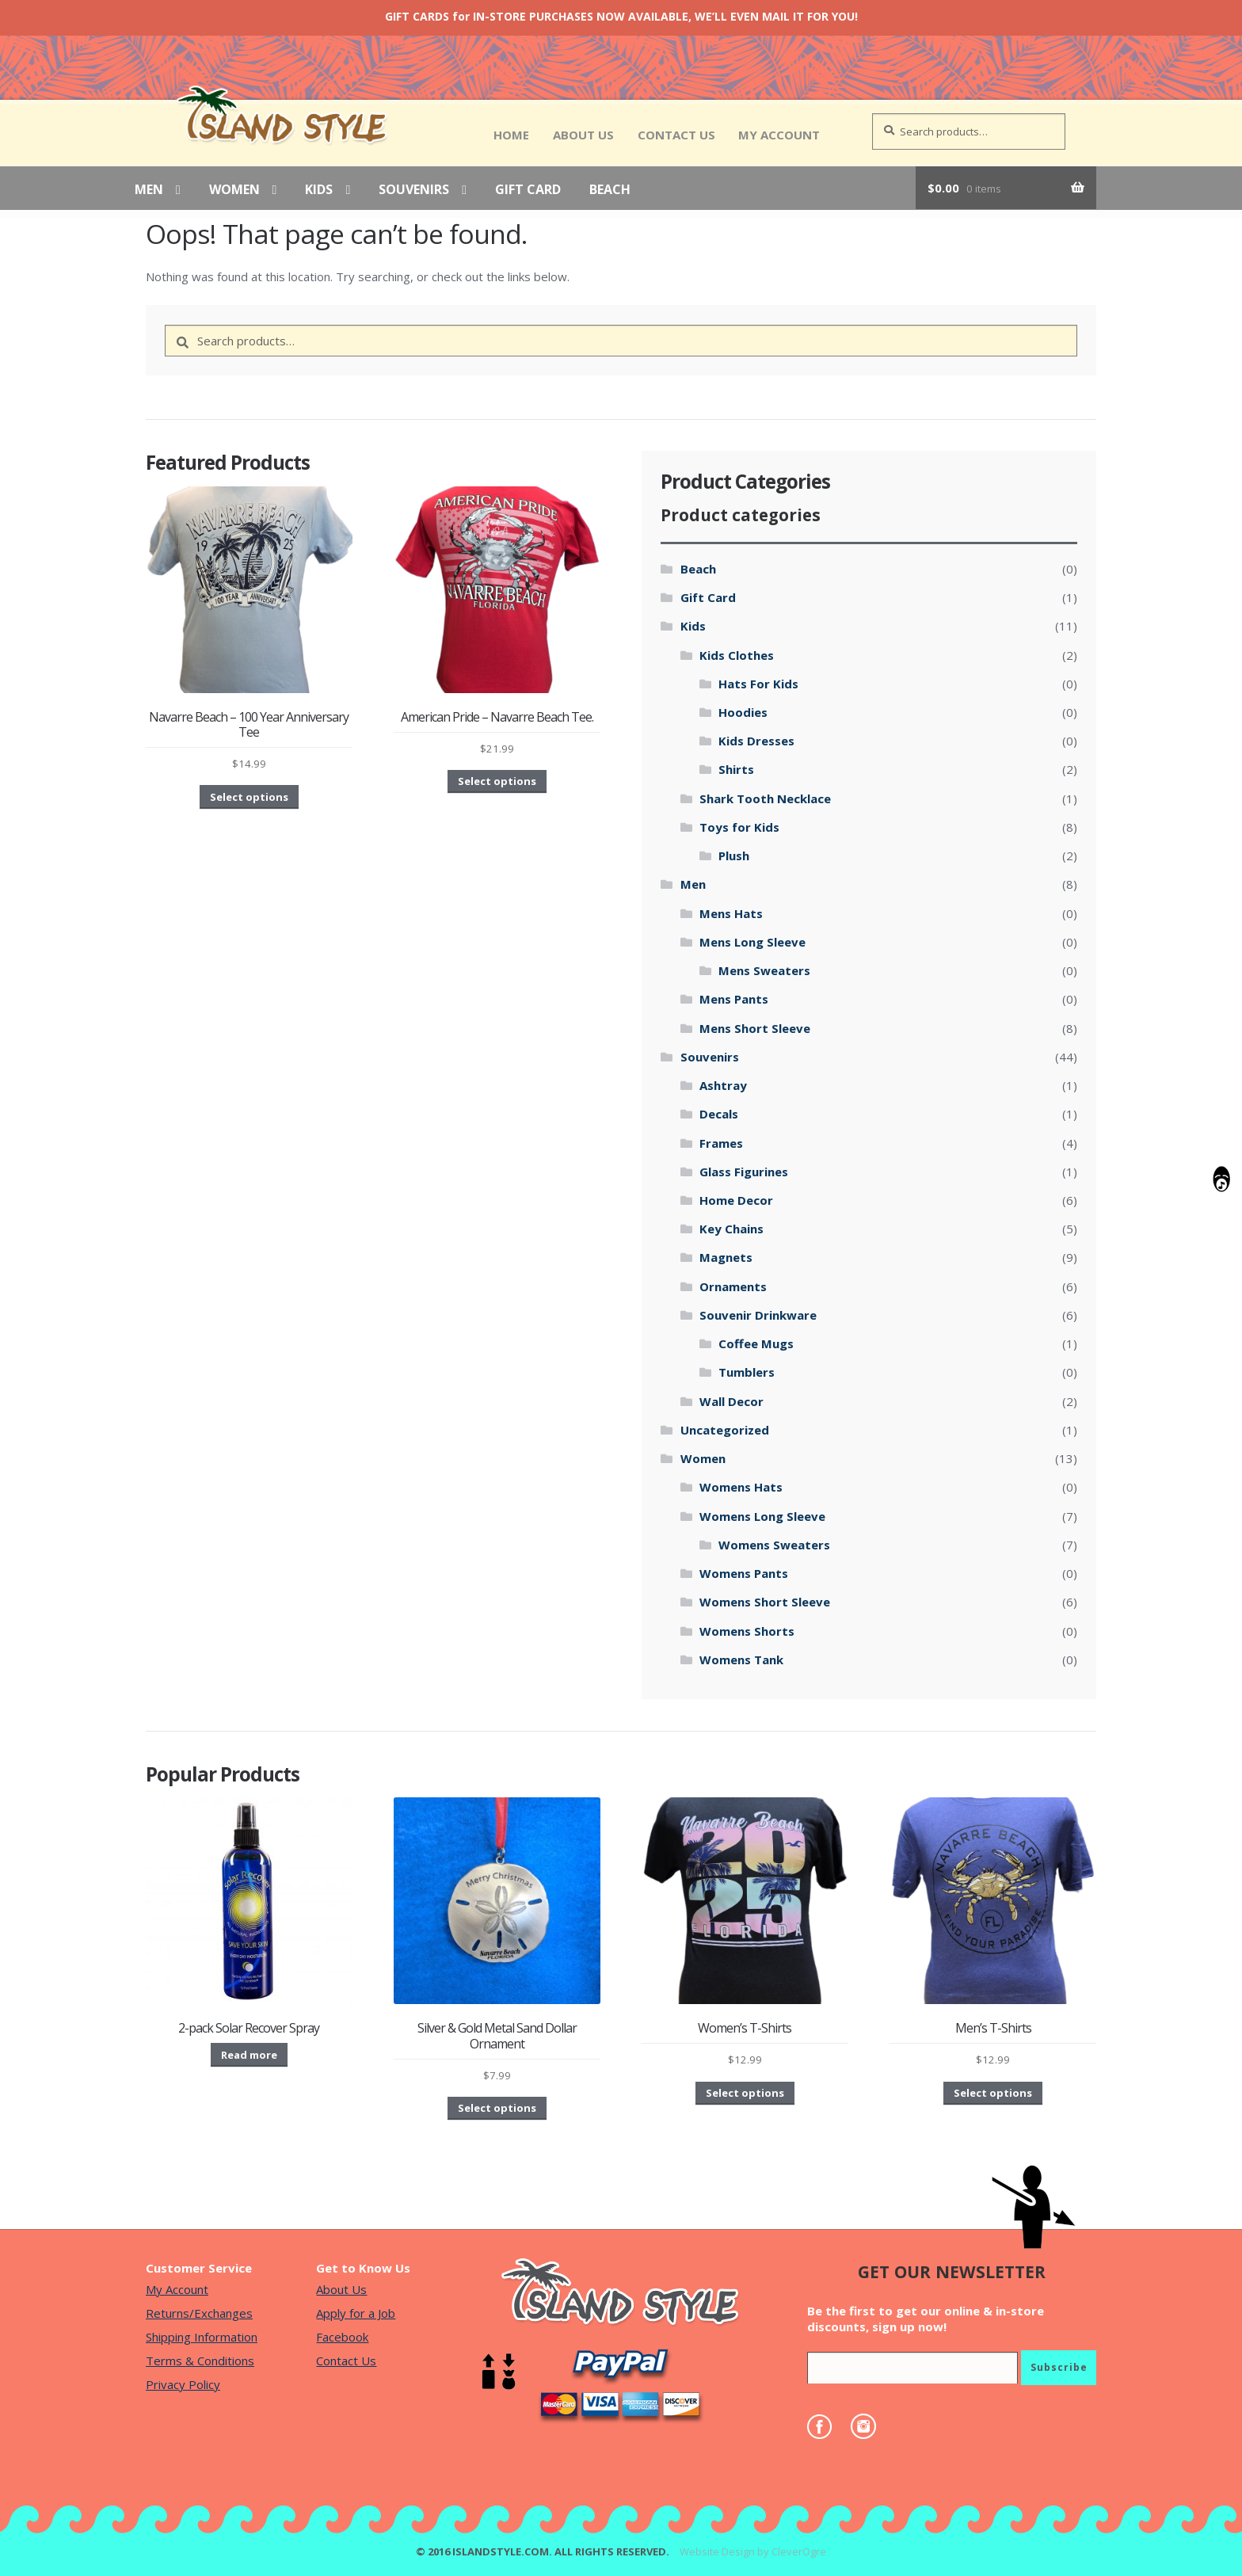  Describe the element at coordinates (1034, 2207) in the screenshot. I see `indicates a piercing or stabbing attack in a game` at that location.